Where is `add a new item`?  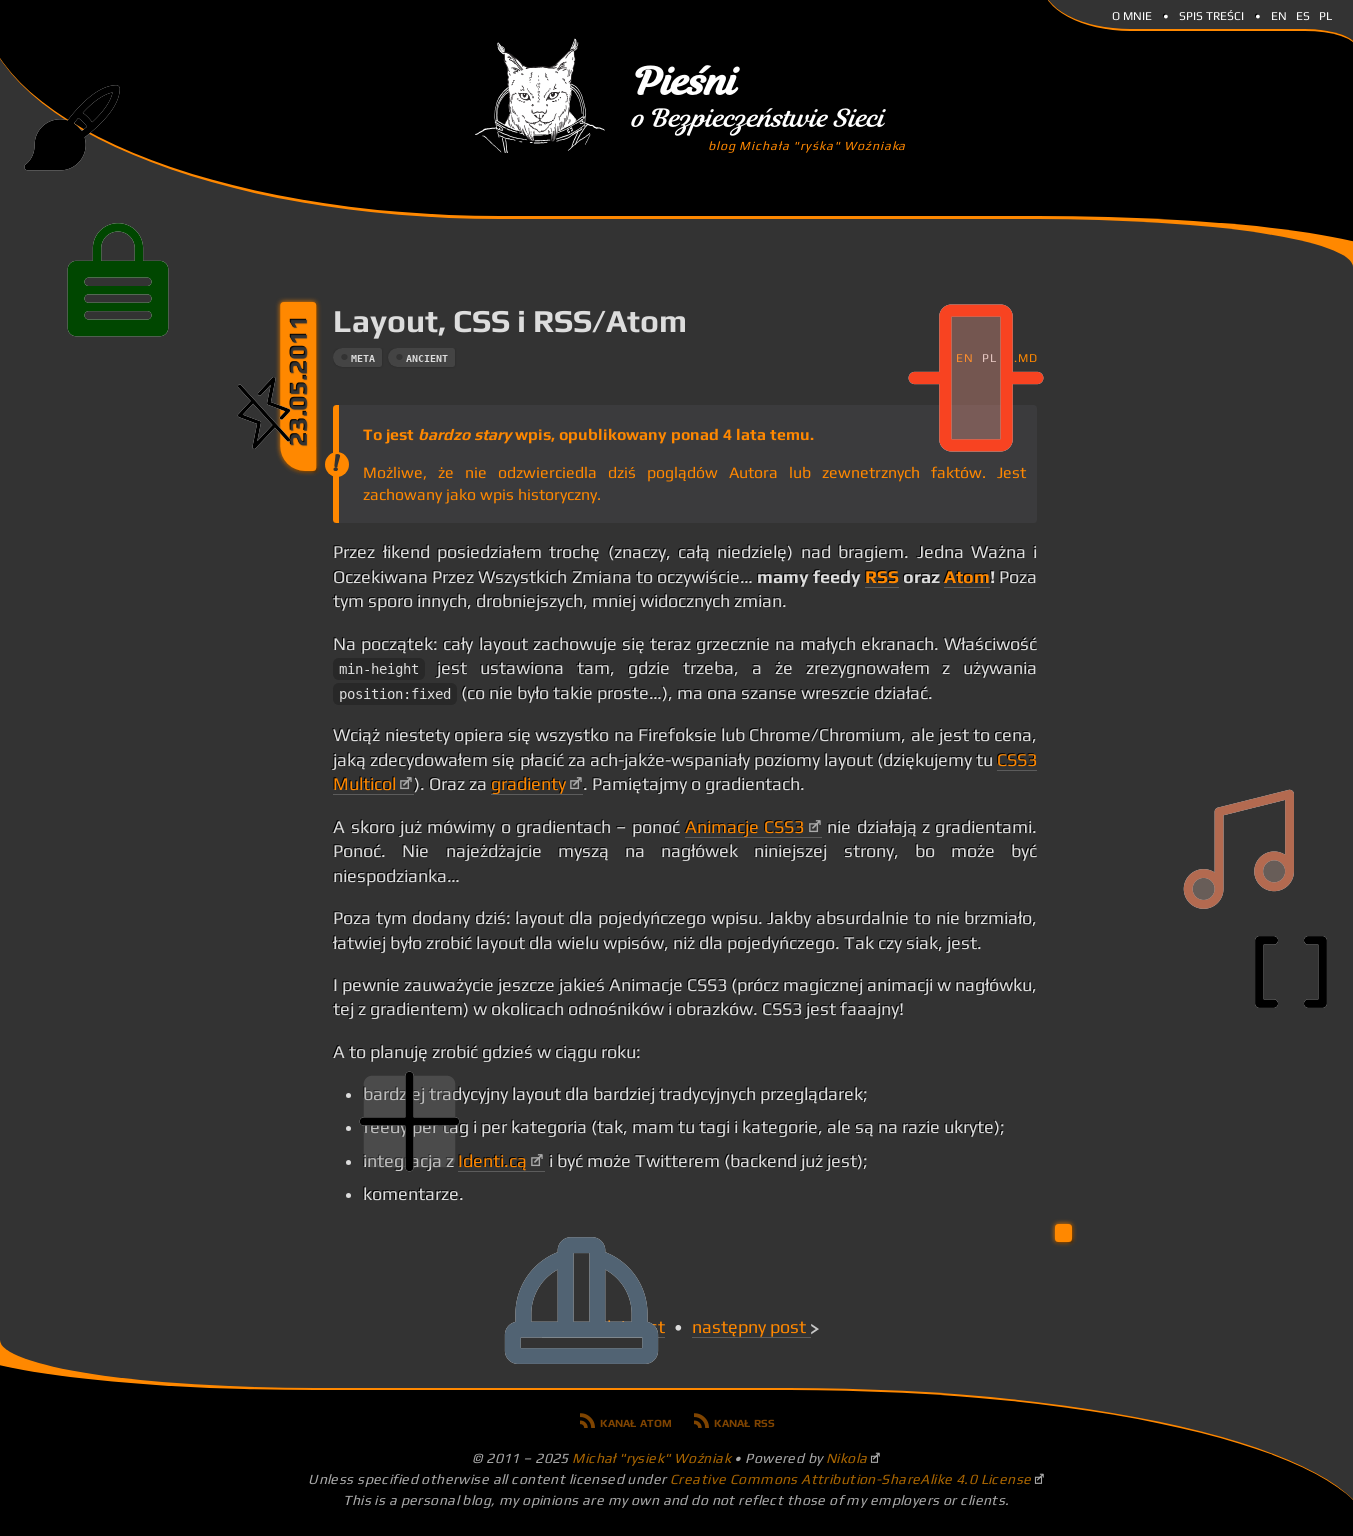 add a new item is located at coordinates (409, 1121).